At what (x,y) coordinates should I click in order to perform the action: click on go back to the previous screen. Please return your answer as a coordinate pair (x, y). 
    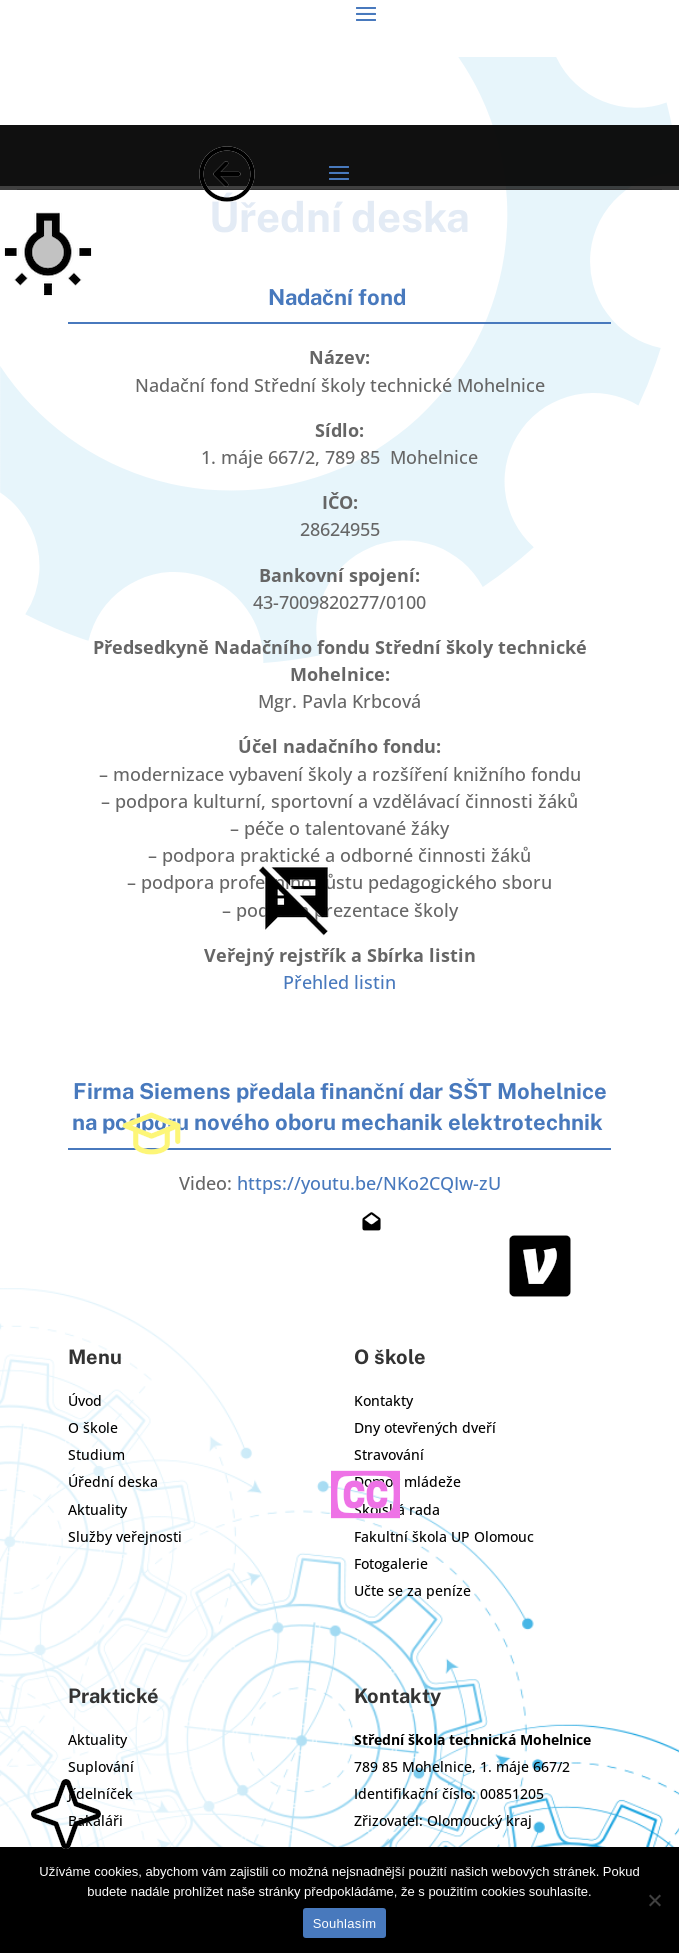
    Looking at the image, I should click on (227, 174).